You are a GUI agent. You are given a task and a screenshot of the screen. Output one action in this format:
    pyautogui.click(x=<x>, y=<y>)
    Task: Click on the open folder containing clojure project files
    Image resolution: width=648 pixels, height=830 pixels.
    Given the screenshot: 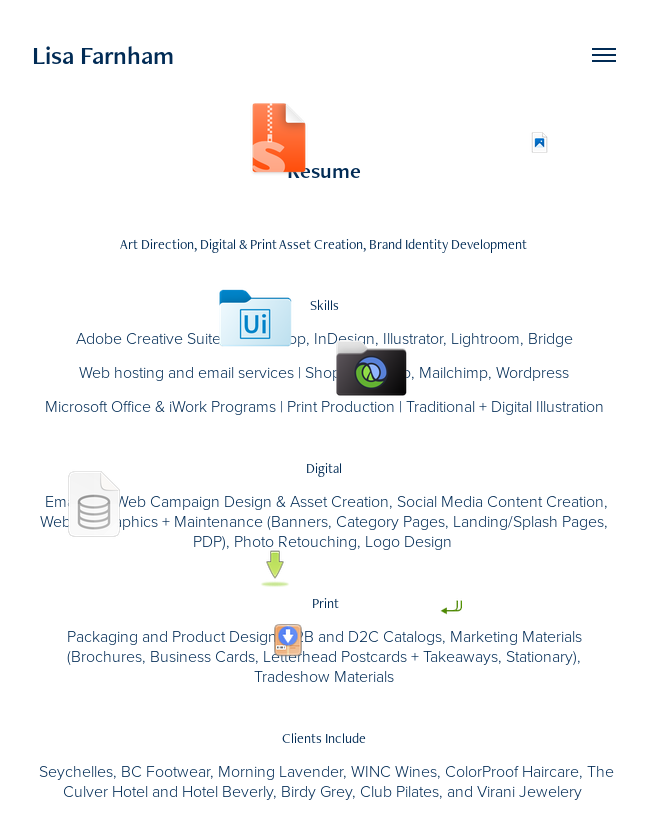 What is the action you would take?
    pyautogui.click(x=371, y=370)
    